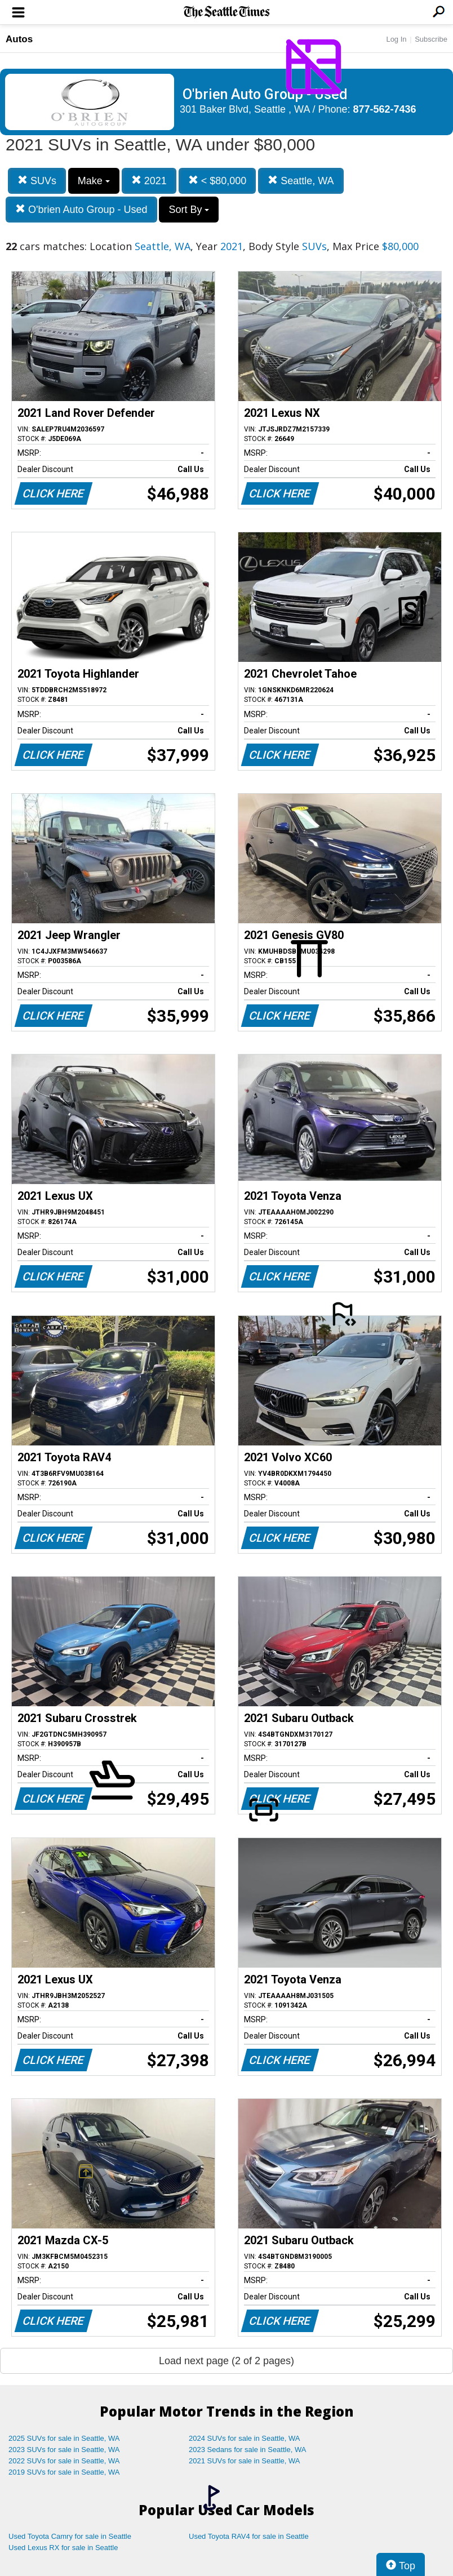 The height and width of the screenshot is (2576, 453). What do you see at coordinates (112, 1779) in the screenshot?
I see `indicates flight currently in progress` at bounding box center [112, 1779].